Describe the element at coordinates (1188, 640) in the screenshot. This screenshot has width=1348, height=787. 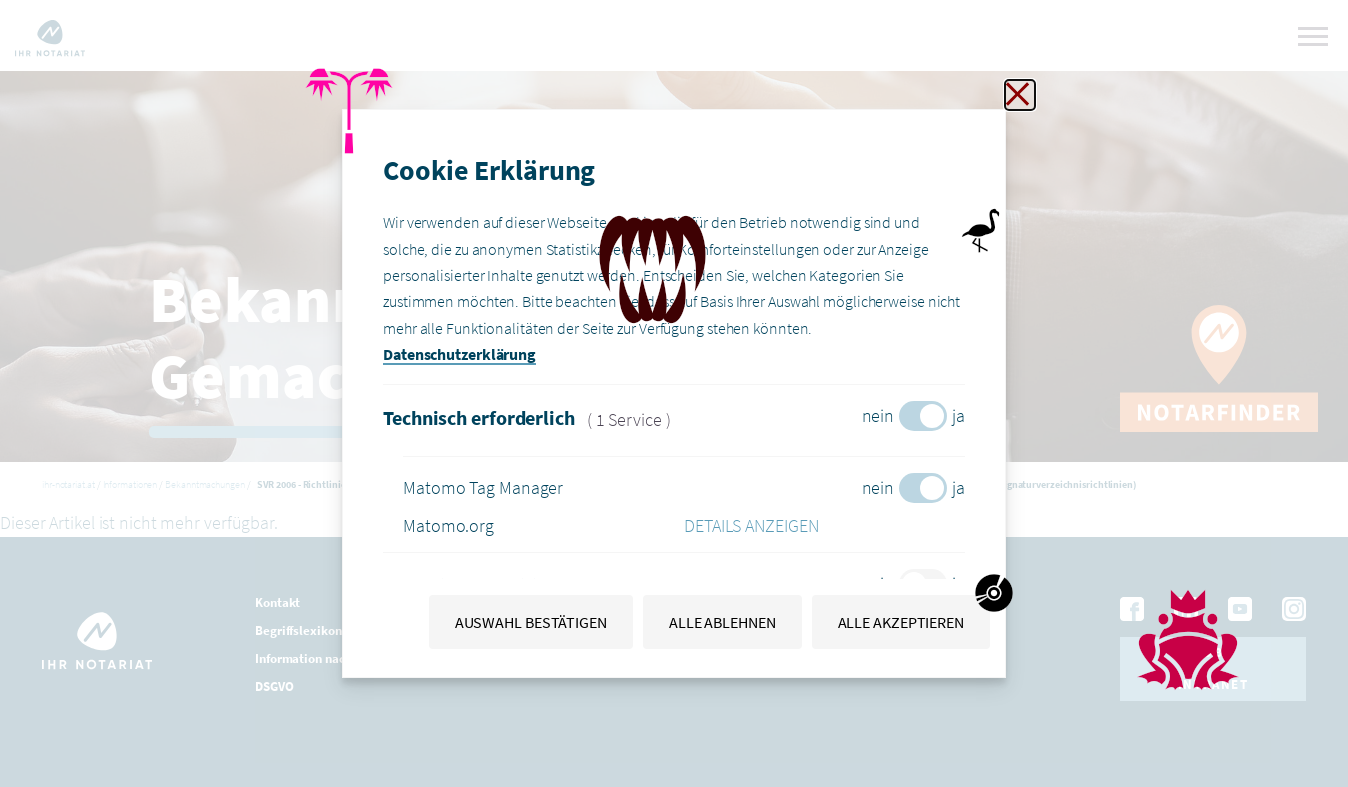
I see `select the frog prince character` at that location.